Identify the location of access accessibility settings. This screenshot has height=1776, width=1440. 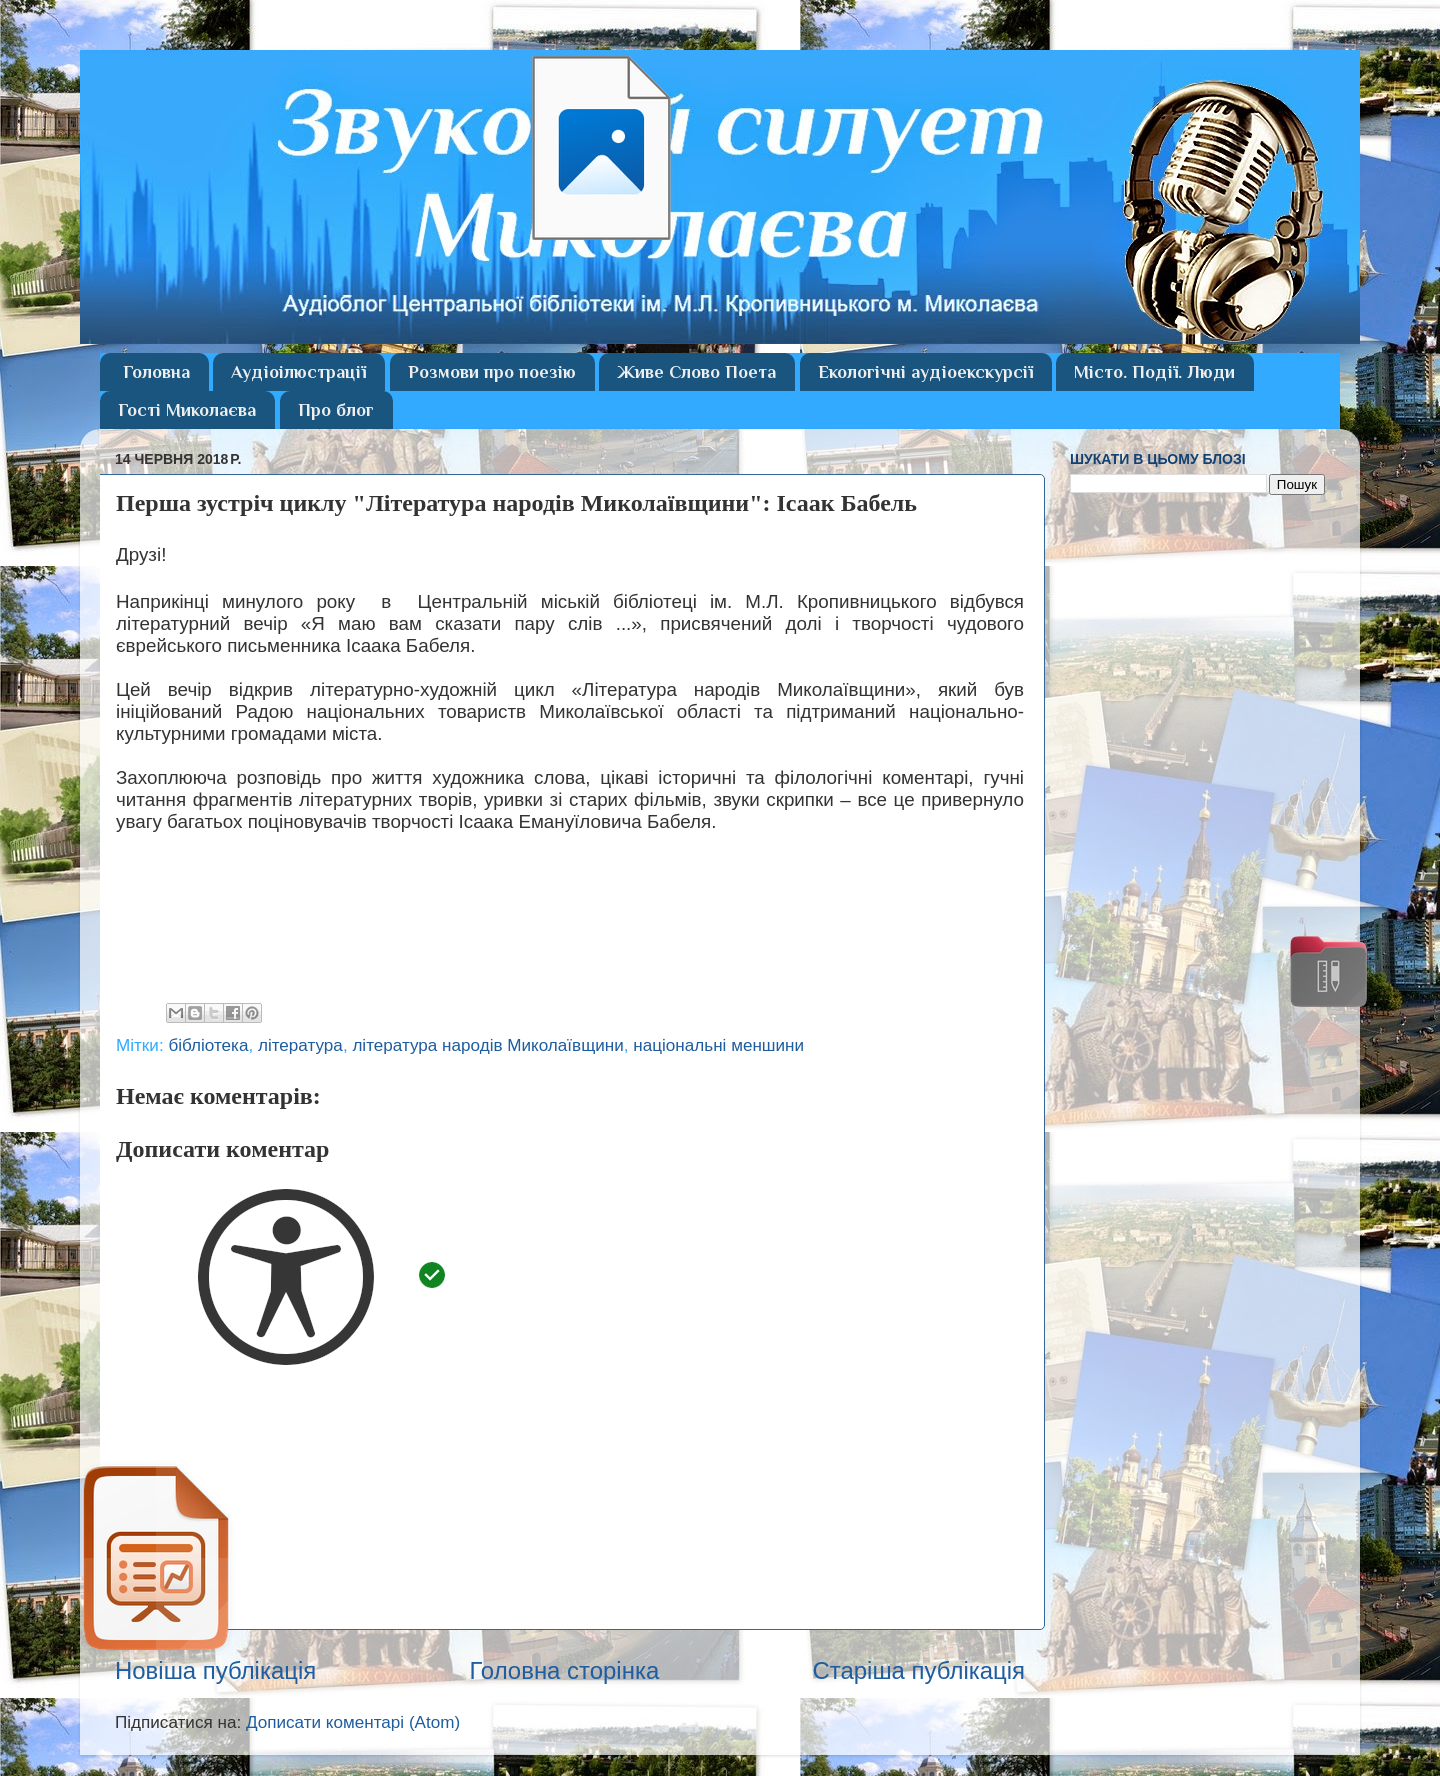
(286, 1277).